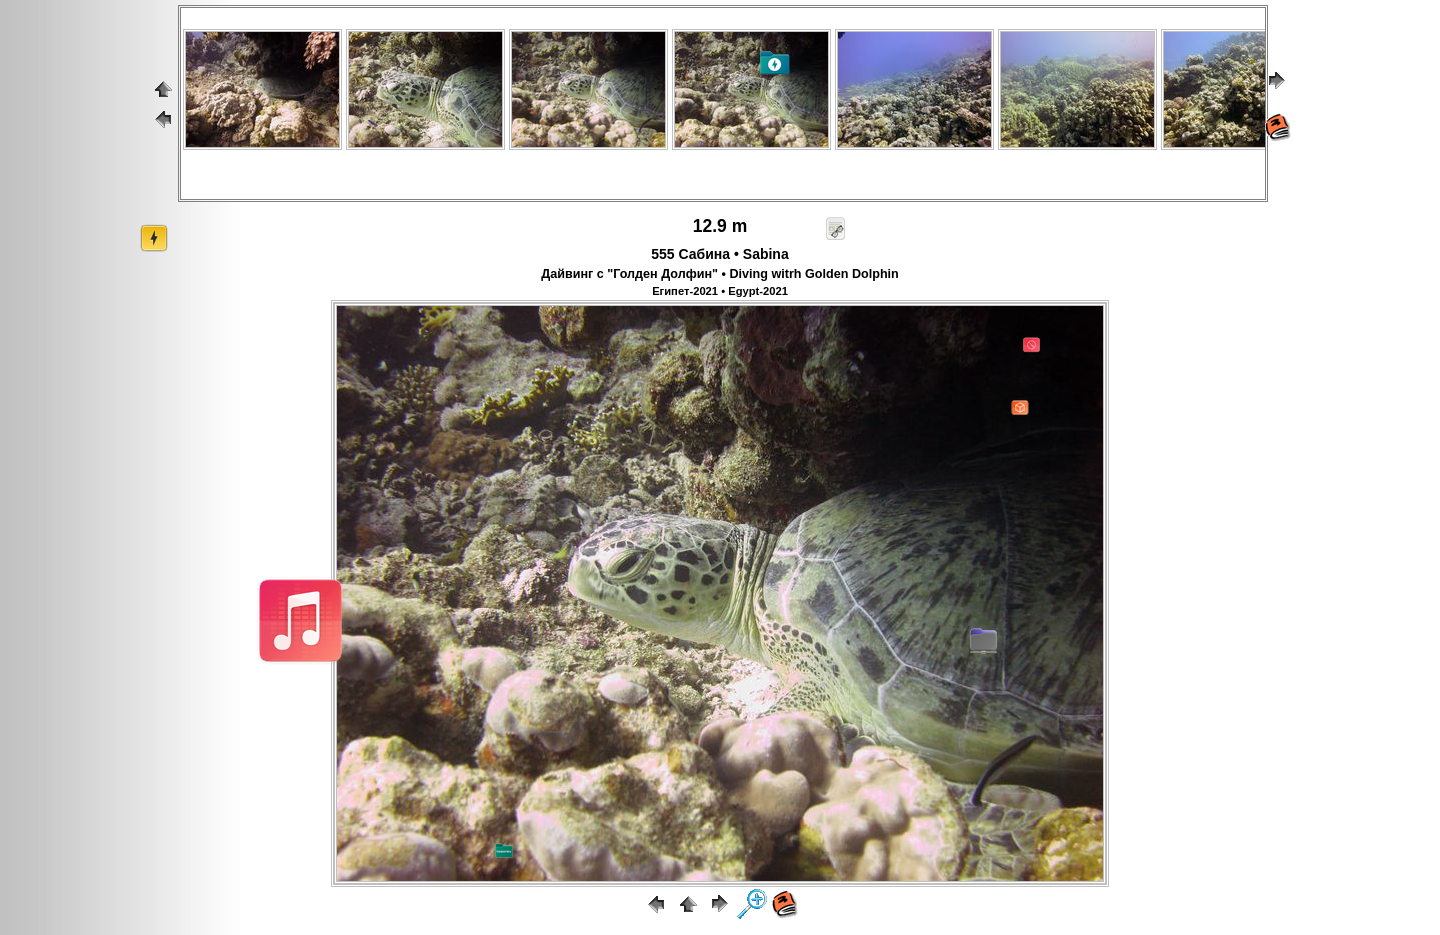 The image size is (1440, 935). Describe the element at coordinates (774, 63) in the screenshot. I see `open fastapi project folder` at that location.